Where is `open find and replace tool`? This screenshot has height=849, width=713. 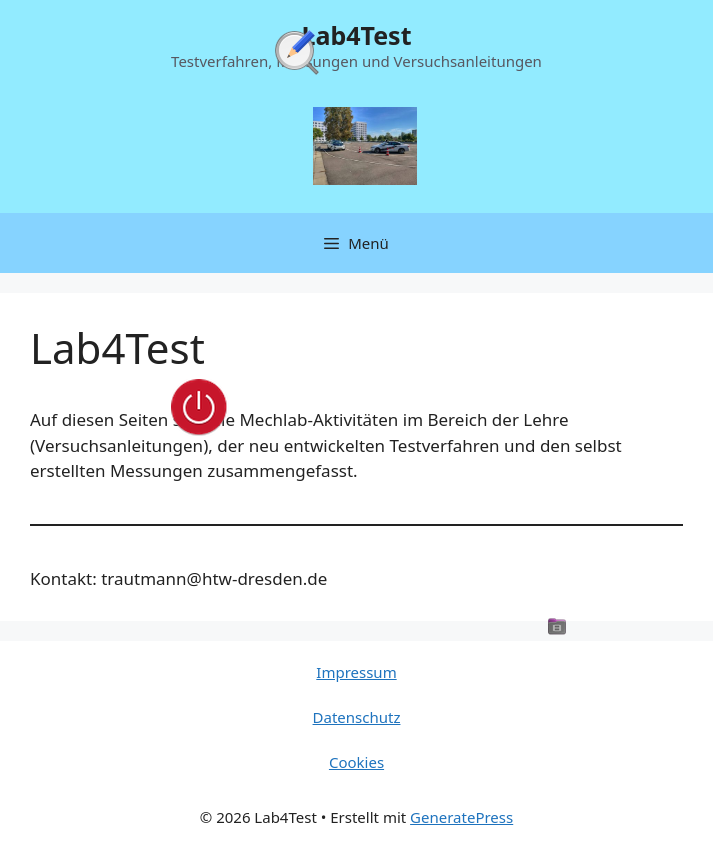 open find and replace tool is located at coordinates (297, 53).